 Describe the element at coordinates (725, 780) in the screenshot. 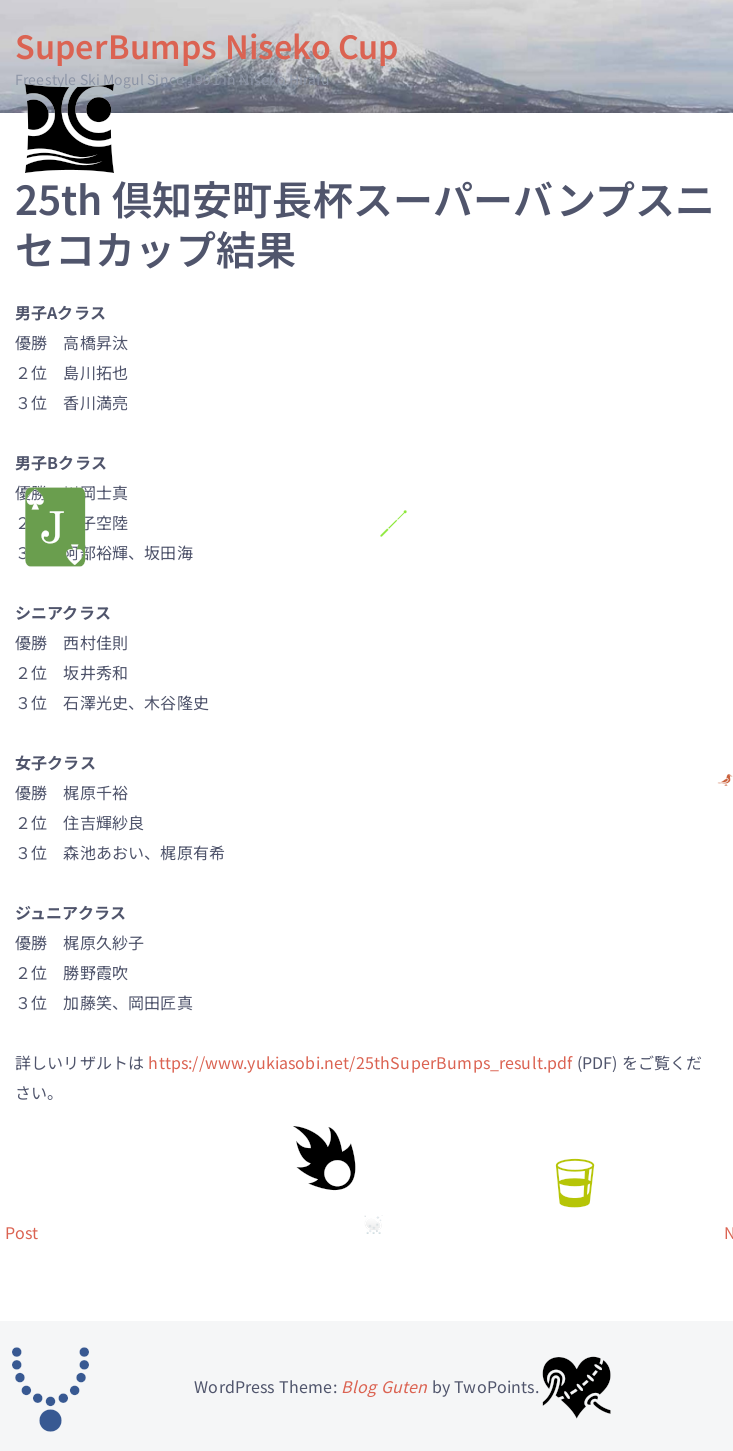

I see `indicates a beach or coastal location` at that location.